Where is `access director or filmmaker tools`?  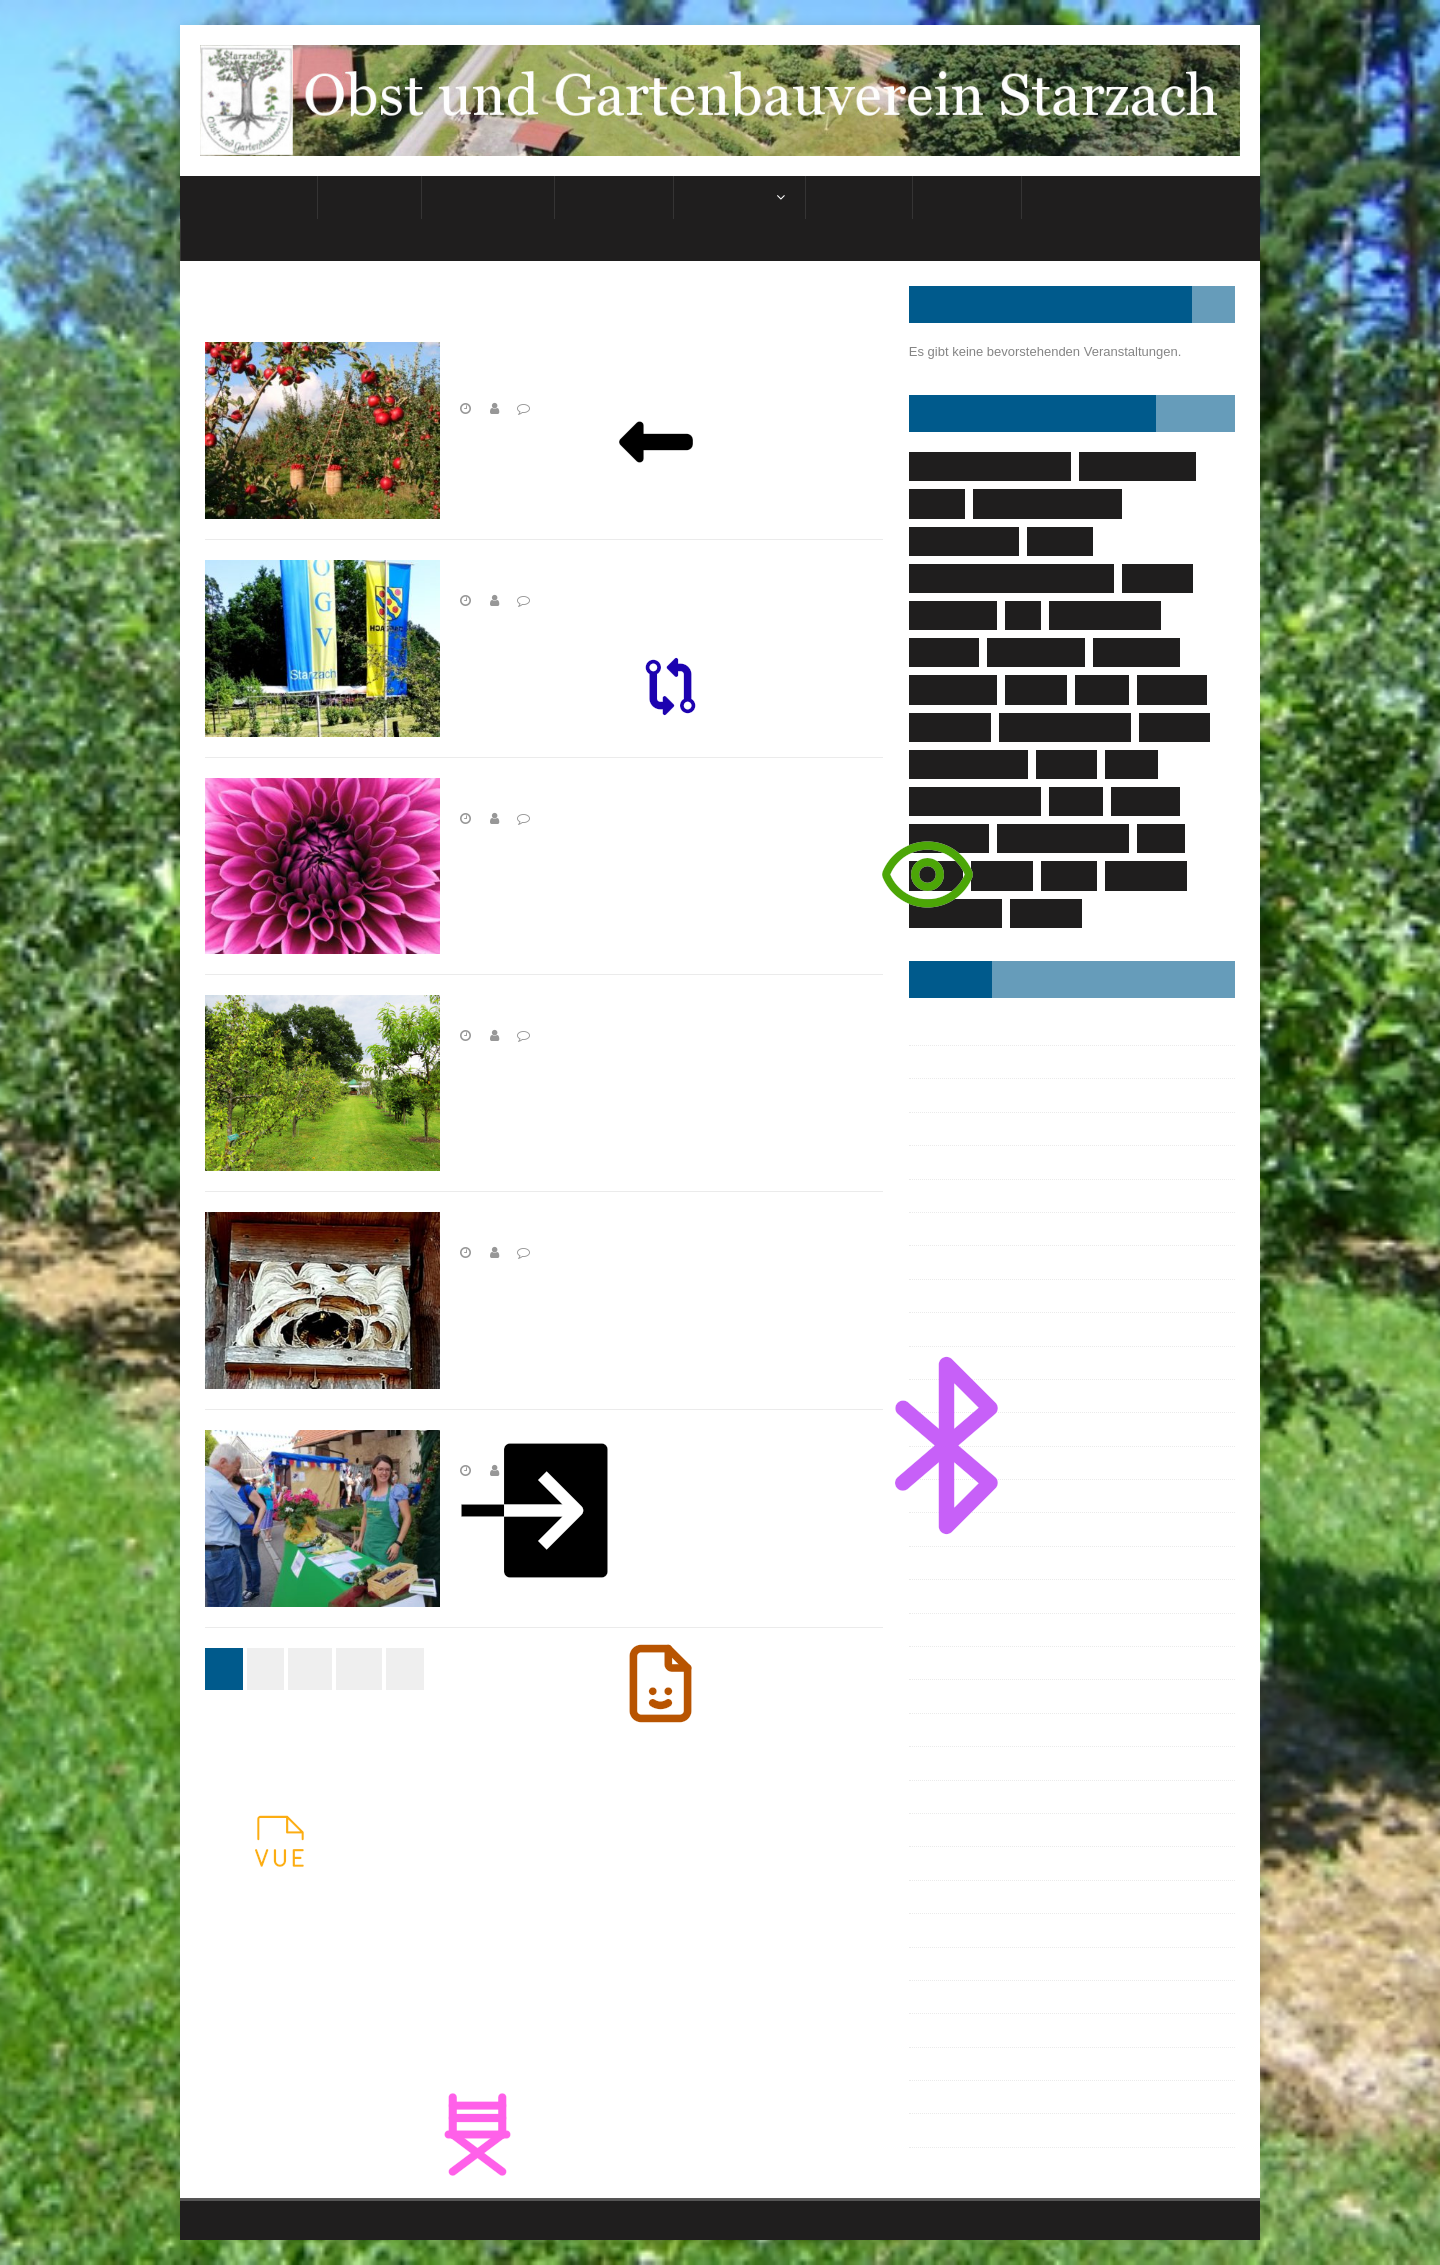 access director or filmmaker tools is located at coordinates (477, 2134).